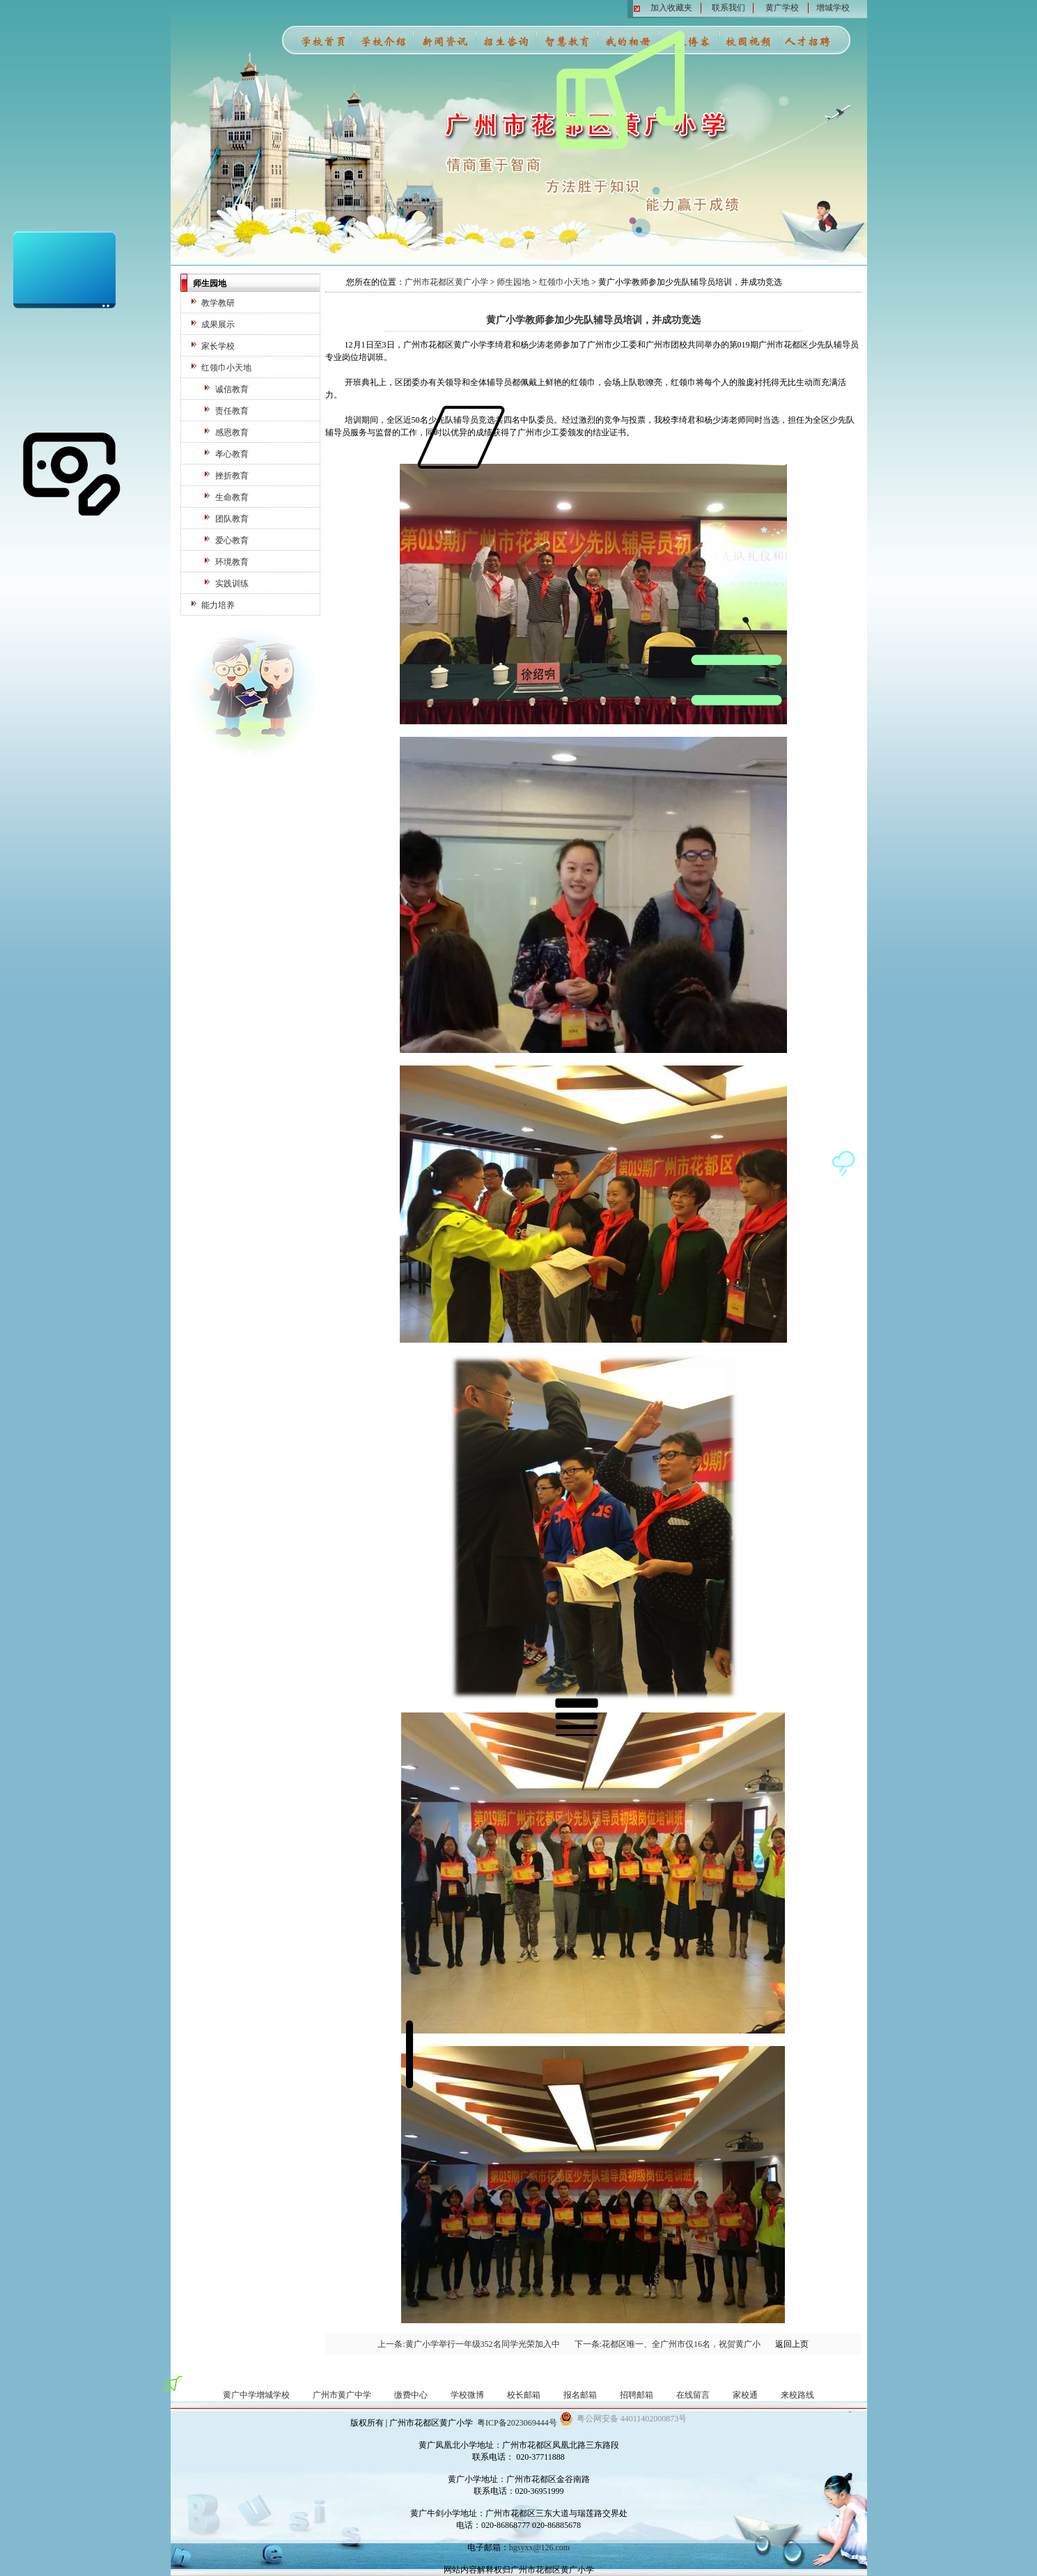  What do you see at coordinates (461, 437) in the screenshot?
I see `insert a parallelogram shape` at bounding box center [461, 437].